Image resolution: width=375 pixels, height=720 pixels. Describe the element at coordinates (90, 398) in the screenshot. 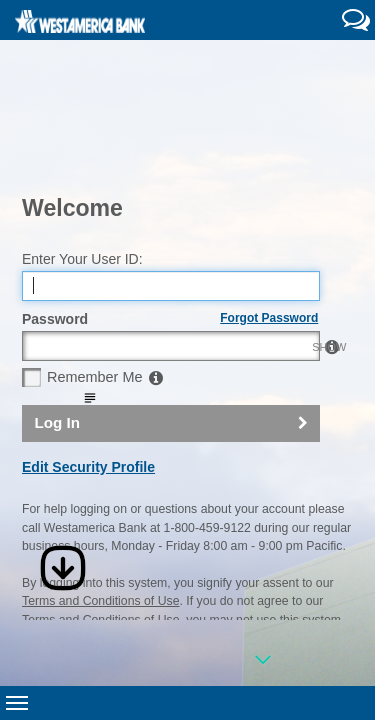

I see `view document subject or content summary` at that location.